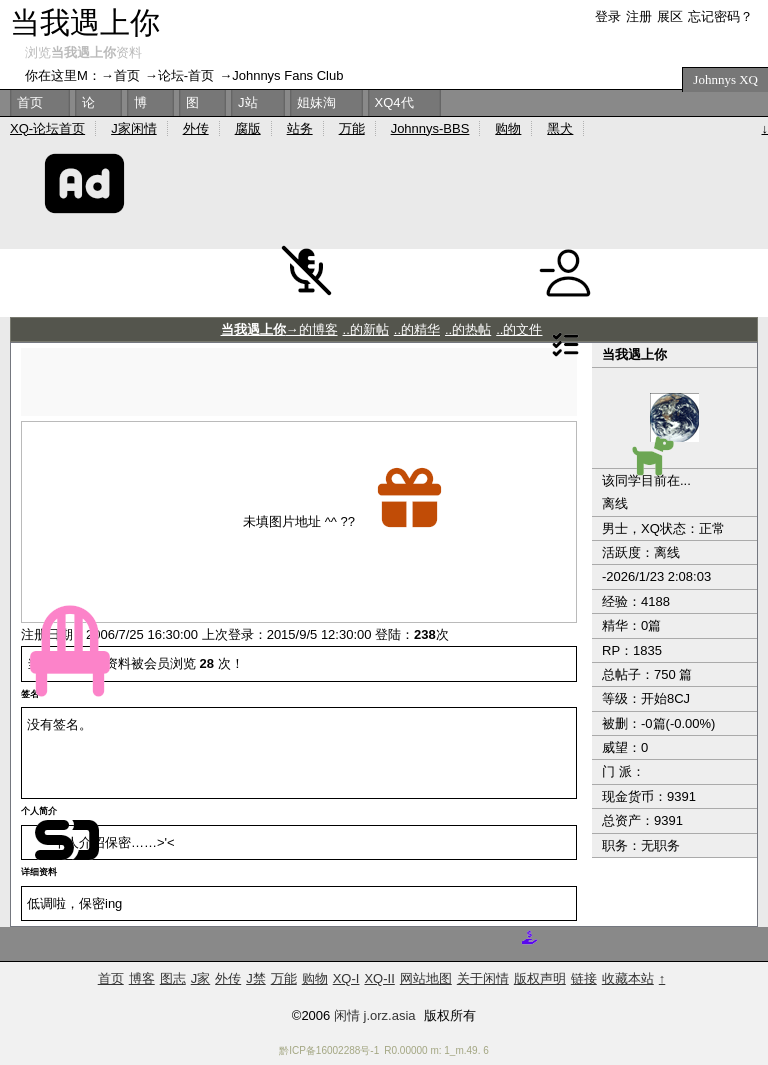 This screenshot has height=1065, width=768. What do you see at coordinates (306, 270) in the screenshot?
I see `mute your microphone` at bounding box center [306, 270].